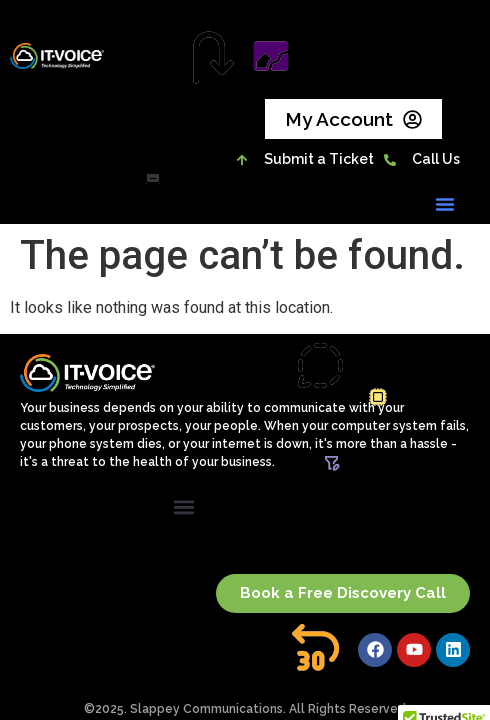  I want to click on indicates a broken or corrupted image file, so click(271, 56).